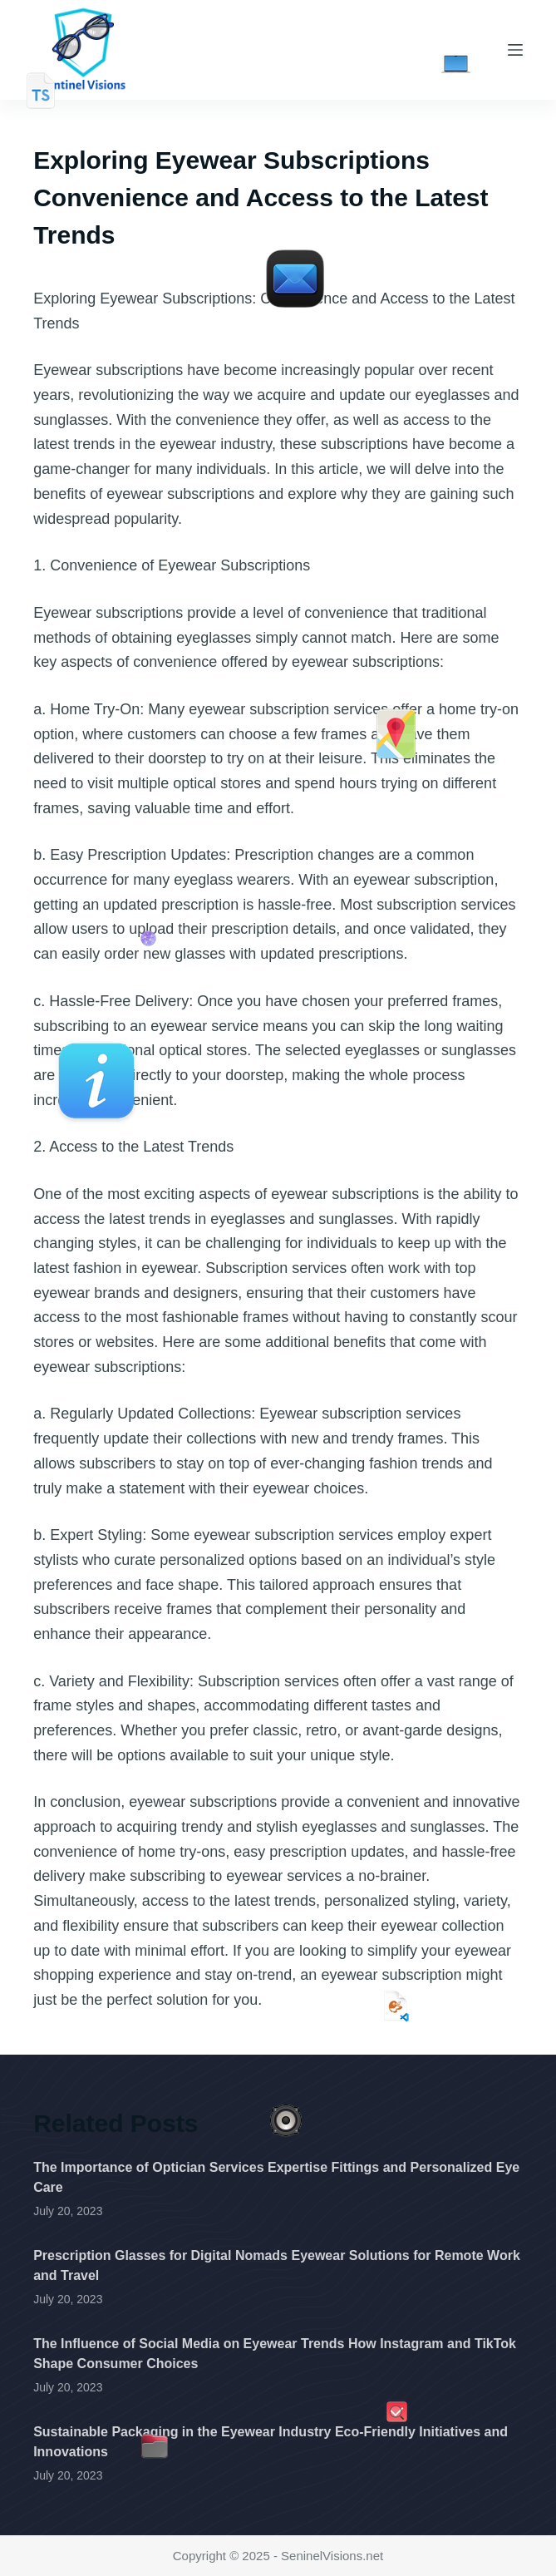 The image size is (556, 2576). I want to click on a typescript source code file, so click(41, 91).